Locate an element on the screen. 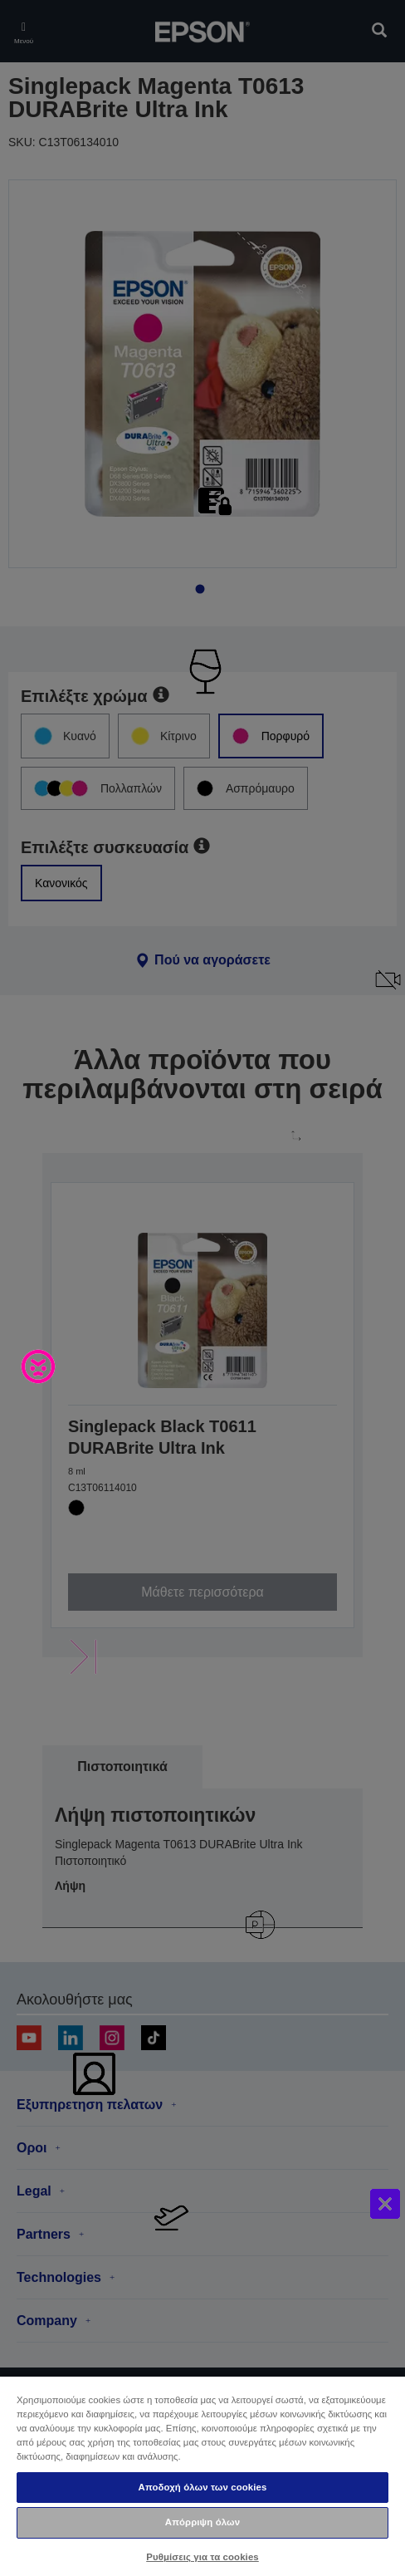  flight departure or takeoff status is located at coordinates (171, 2216).